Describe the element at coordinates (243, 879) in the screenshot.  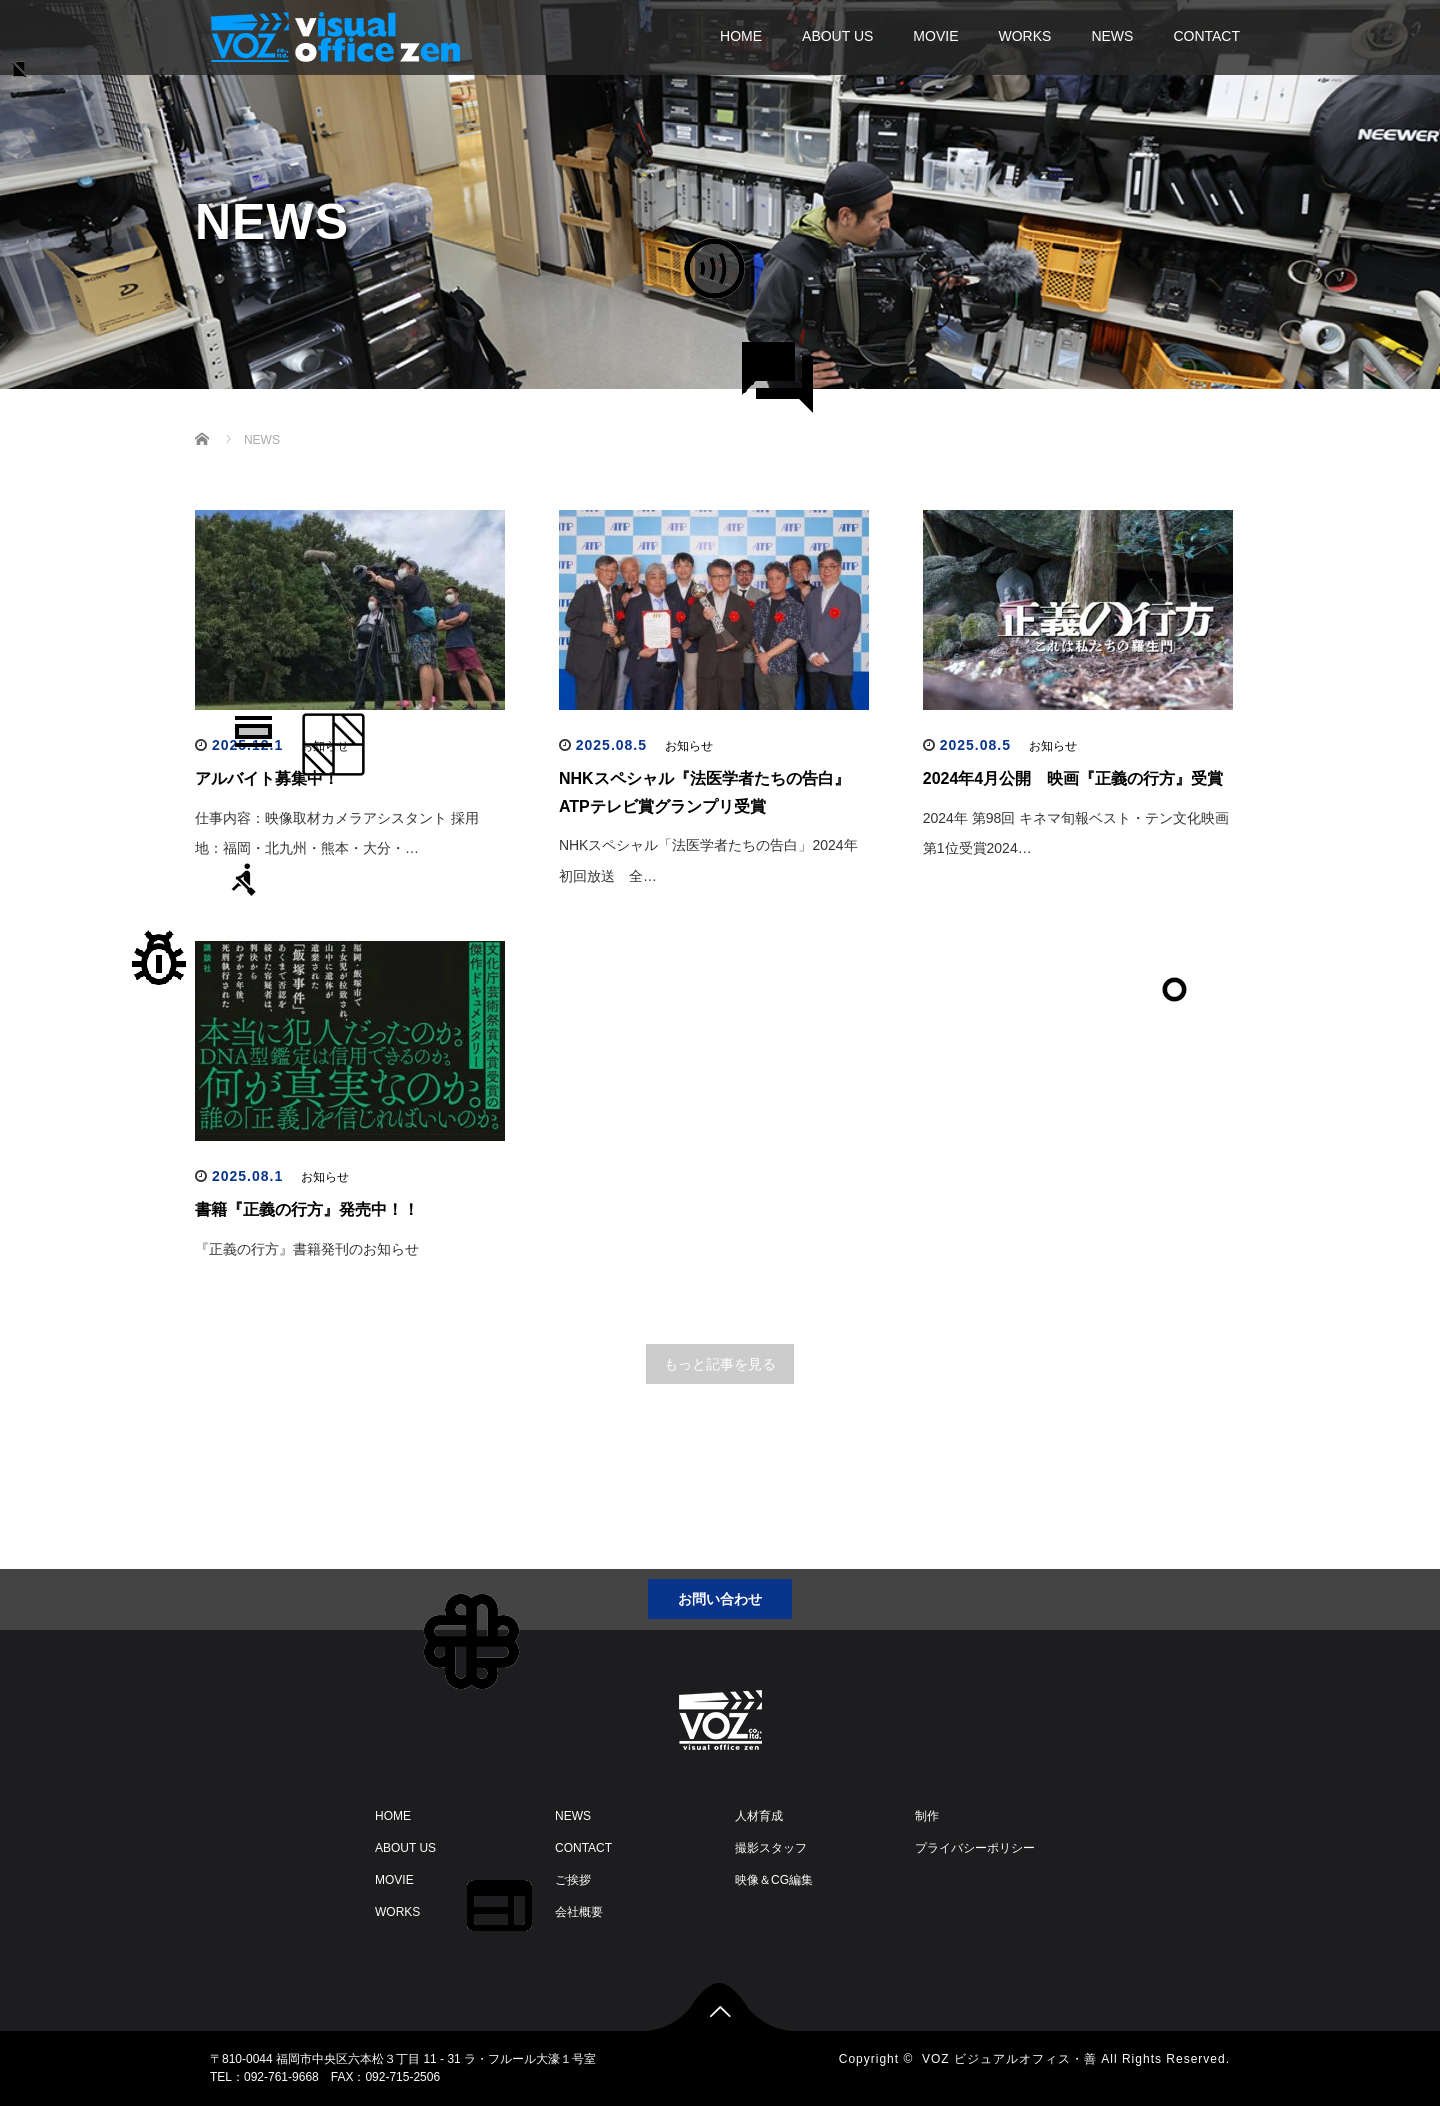
I see `access rowing or kayaking activities` at that location.